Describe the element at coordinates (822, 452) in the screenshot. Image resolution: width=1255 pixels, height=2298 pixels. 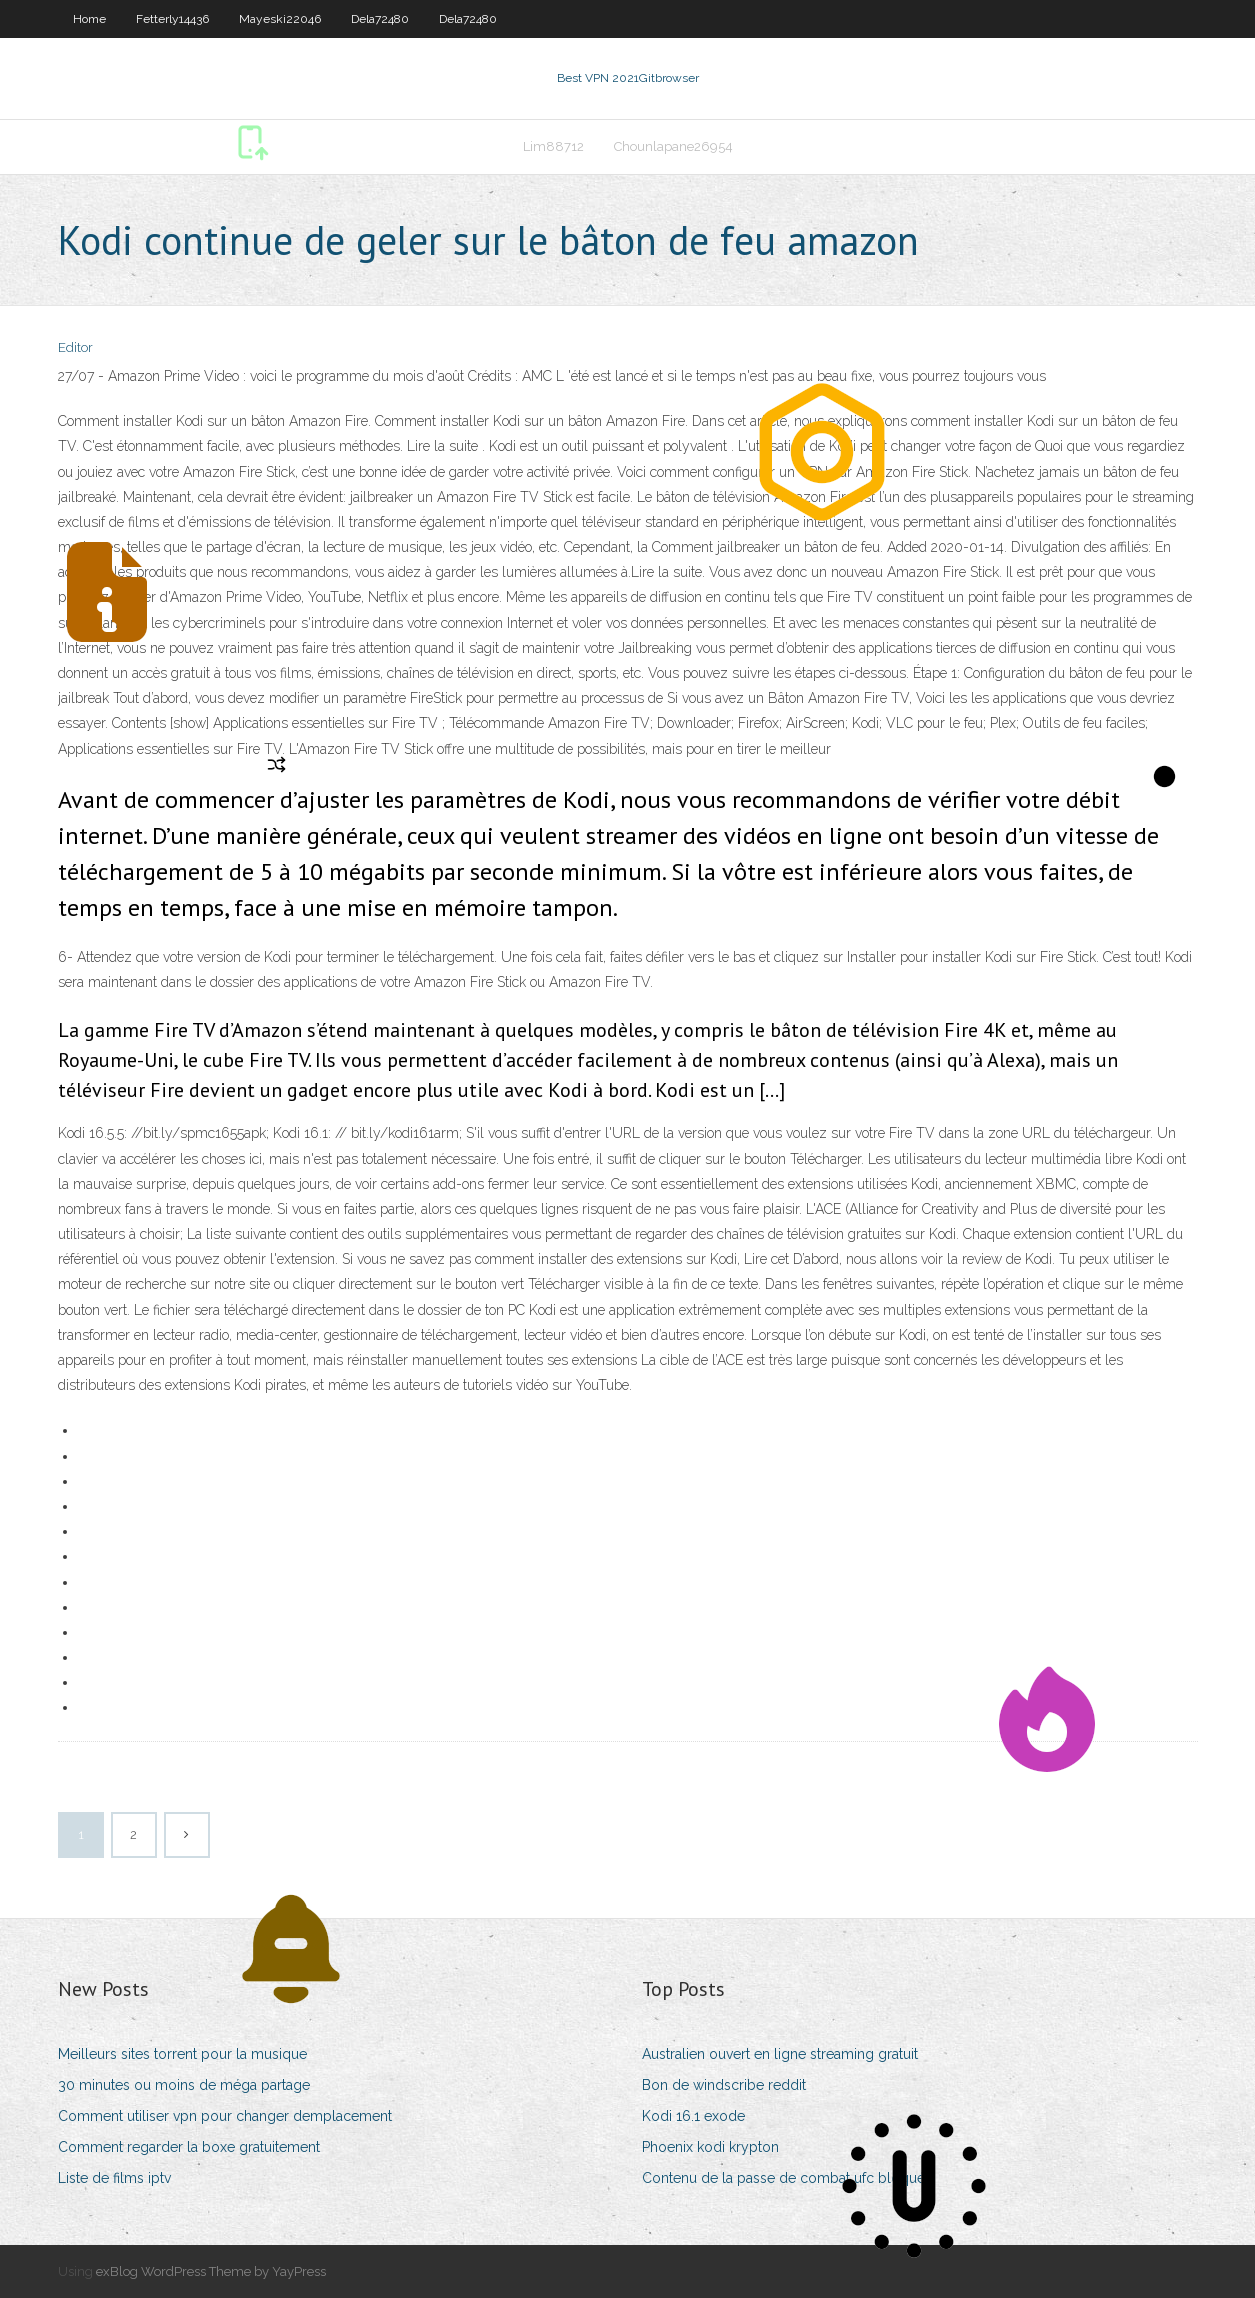
I see `access settings or configuration options` at that location.